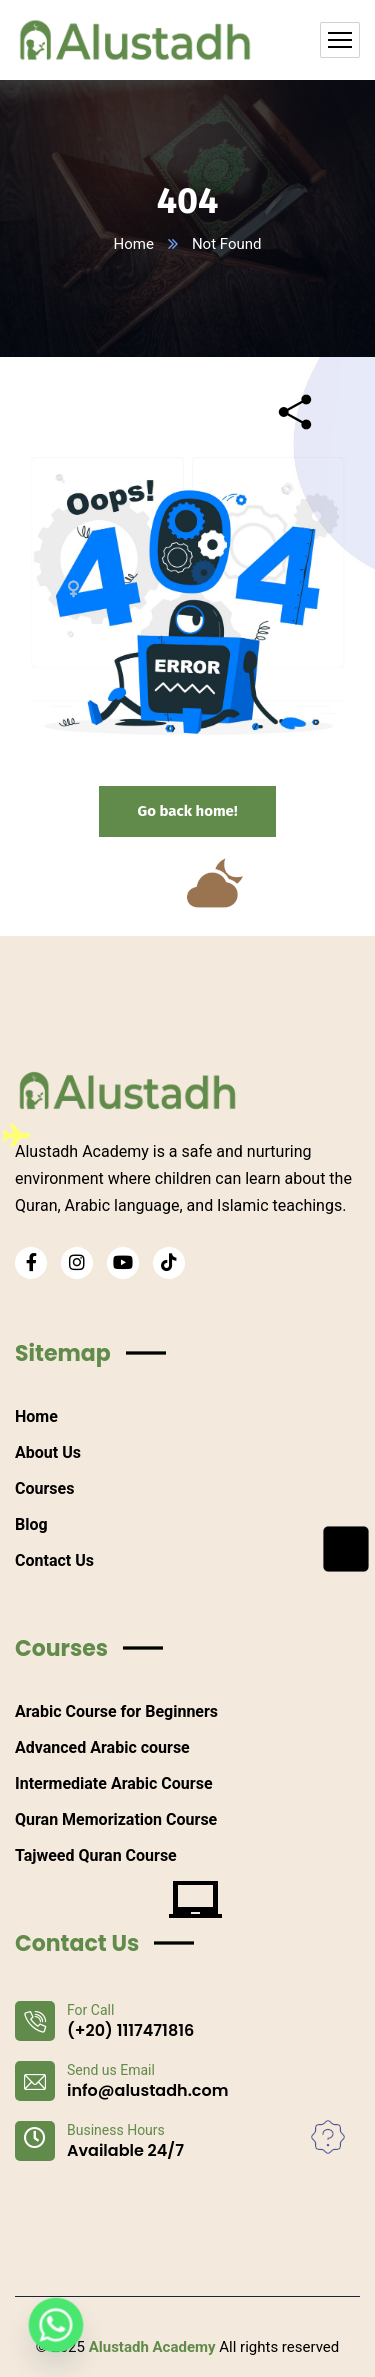 Image resolution: width=375 pixels, height=2377 pixels. What do you see at coordinates (73, 588) in the screenshot?
I see `indicates female gender option` at bounding box center [73, 588].